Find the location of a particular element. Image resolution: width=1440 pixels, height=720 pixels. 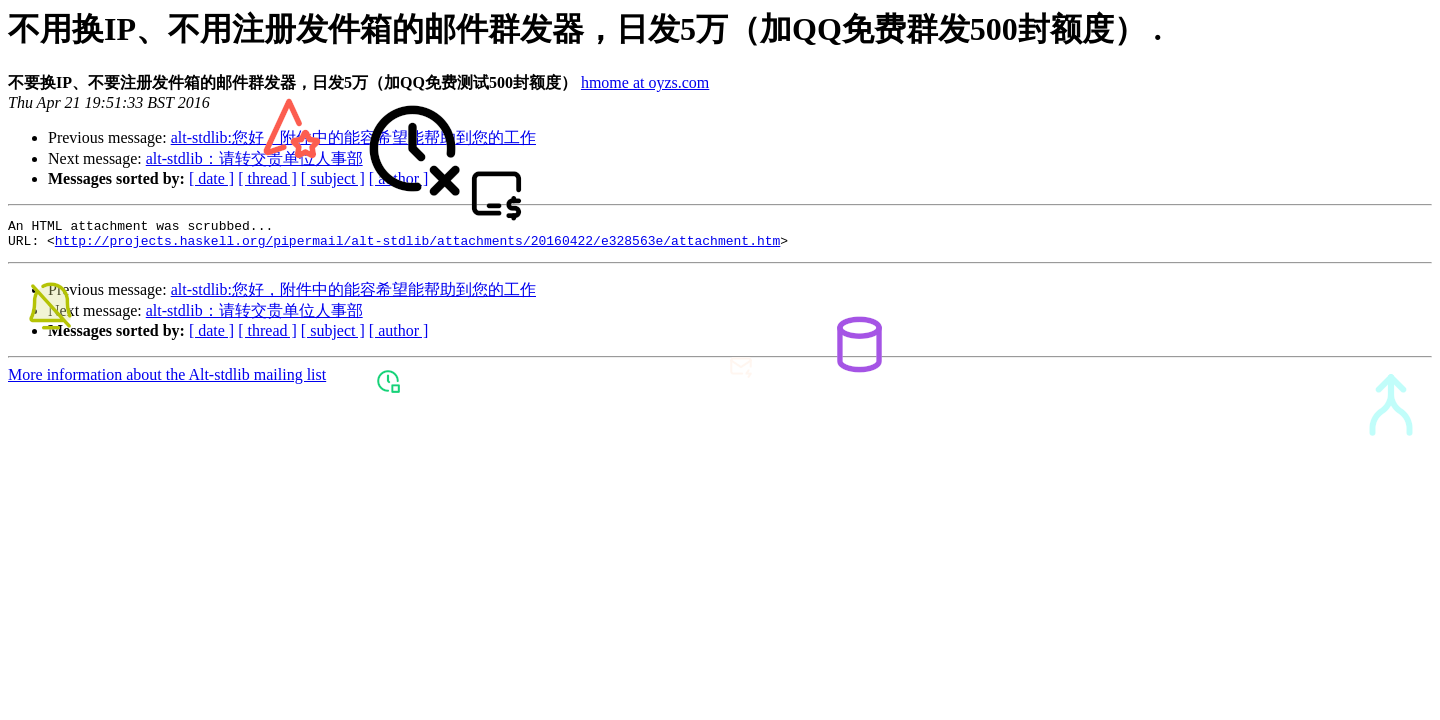

send message with high priority is located at coordinates (741, 366).